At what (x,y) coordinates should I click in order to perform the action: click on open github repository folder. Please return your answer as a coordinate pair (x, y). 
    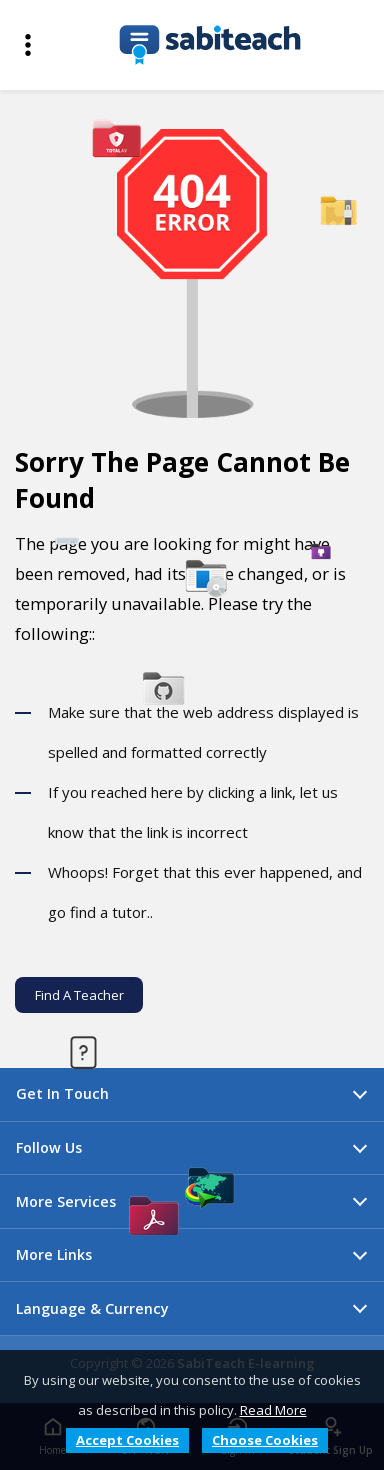
    Looking at the image, I should click on (163, 689).